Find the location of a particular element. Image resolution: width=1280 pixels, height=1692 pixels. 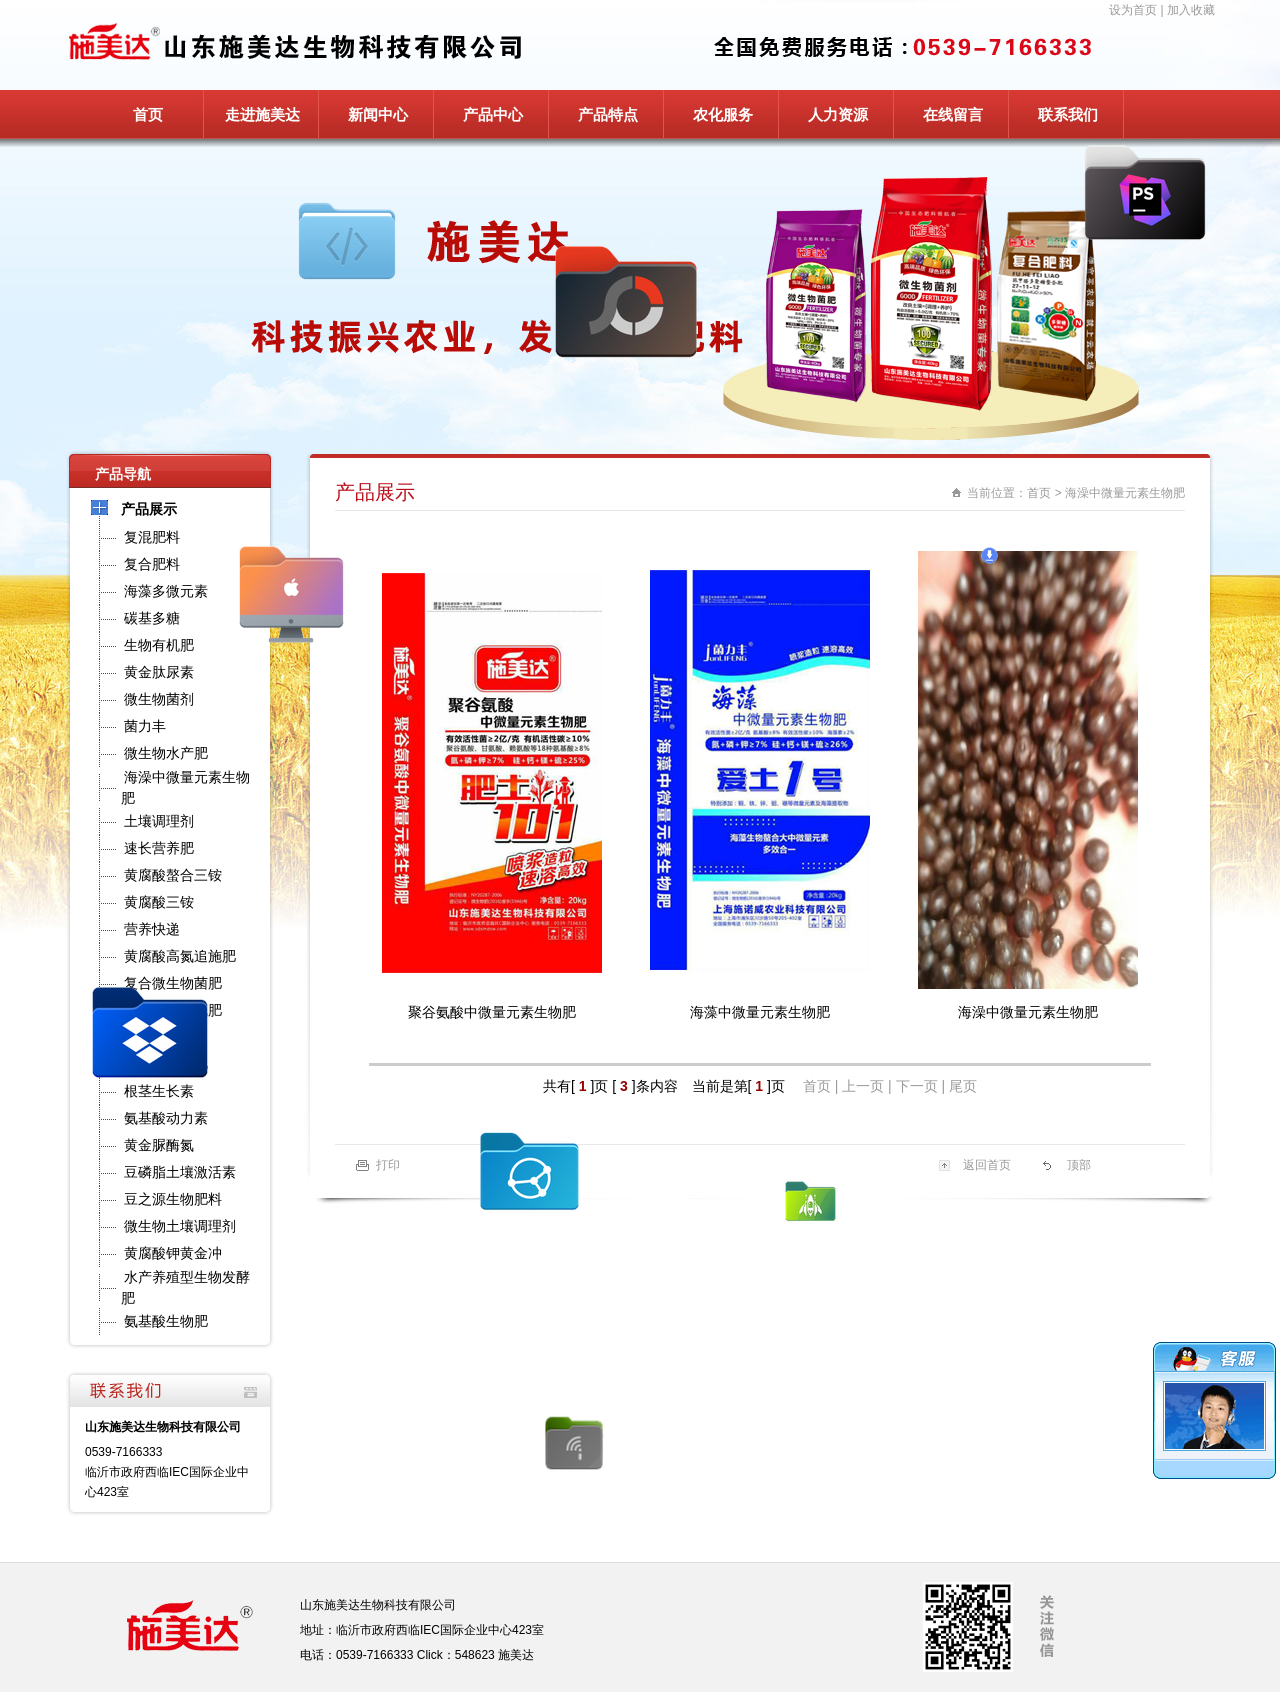

open mac desktop files folder is located at coordinates (291, 590).